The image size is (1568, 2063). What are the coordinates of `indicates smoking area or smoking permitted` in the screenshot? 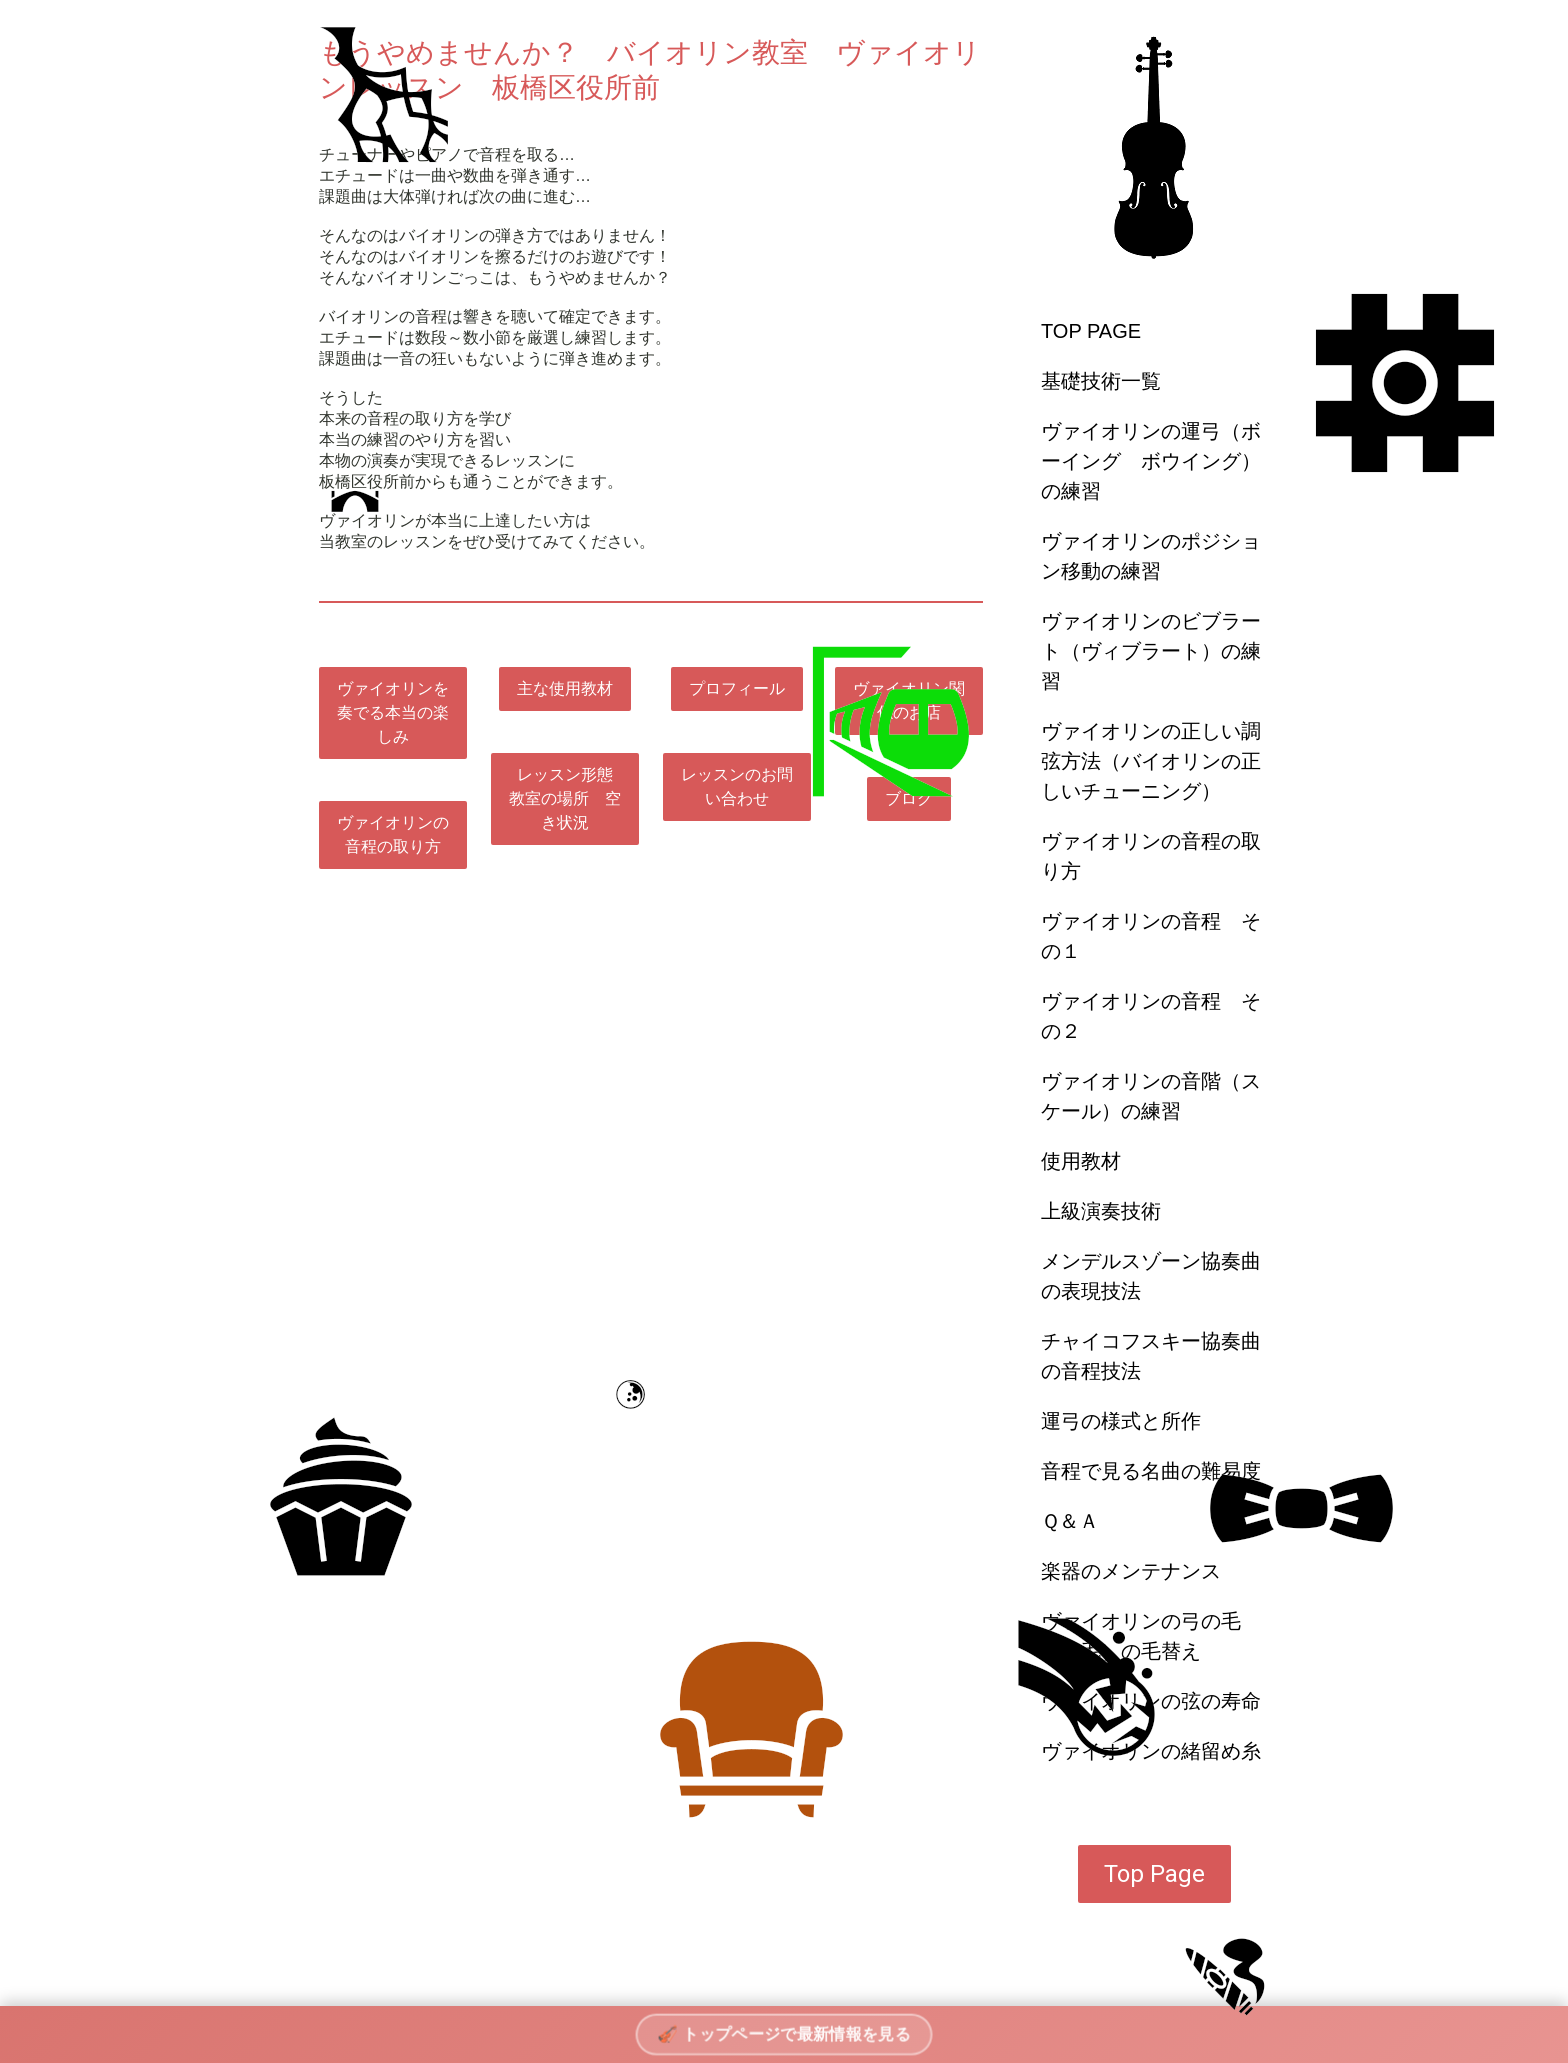 It's located at (1225, 1977).